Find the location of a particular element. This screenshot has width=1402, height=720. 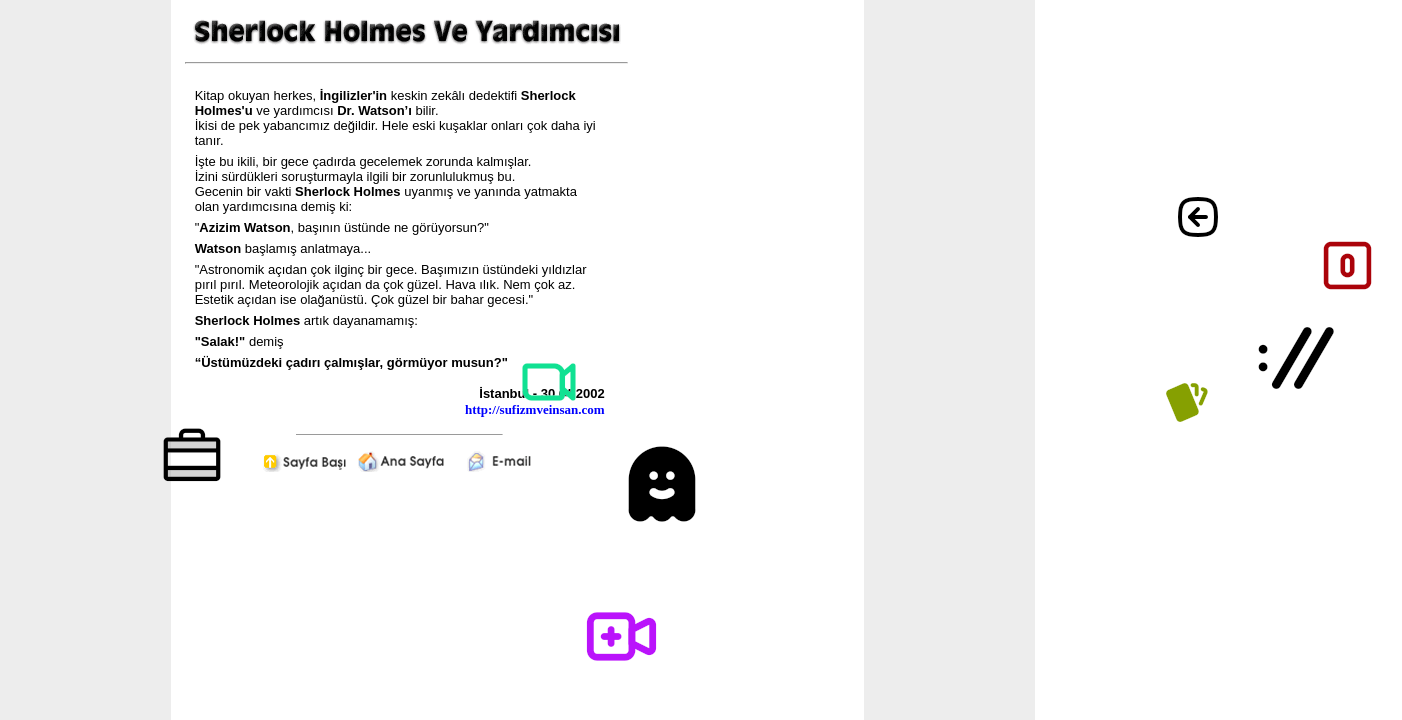

add a new video is located at coordinates (621, 636).